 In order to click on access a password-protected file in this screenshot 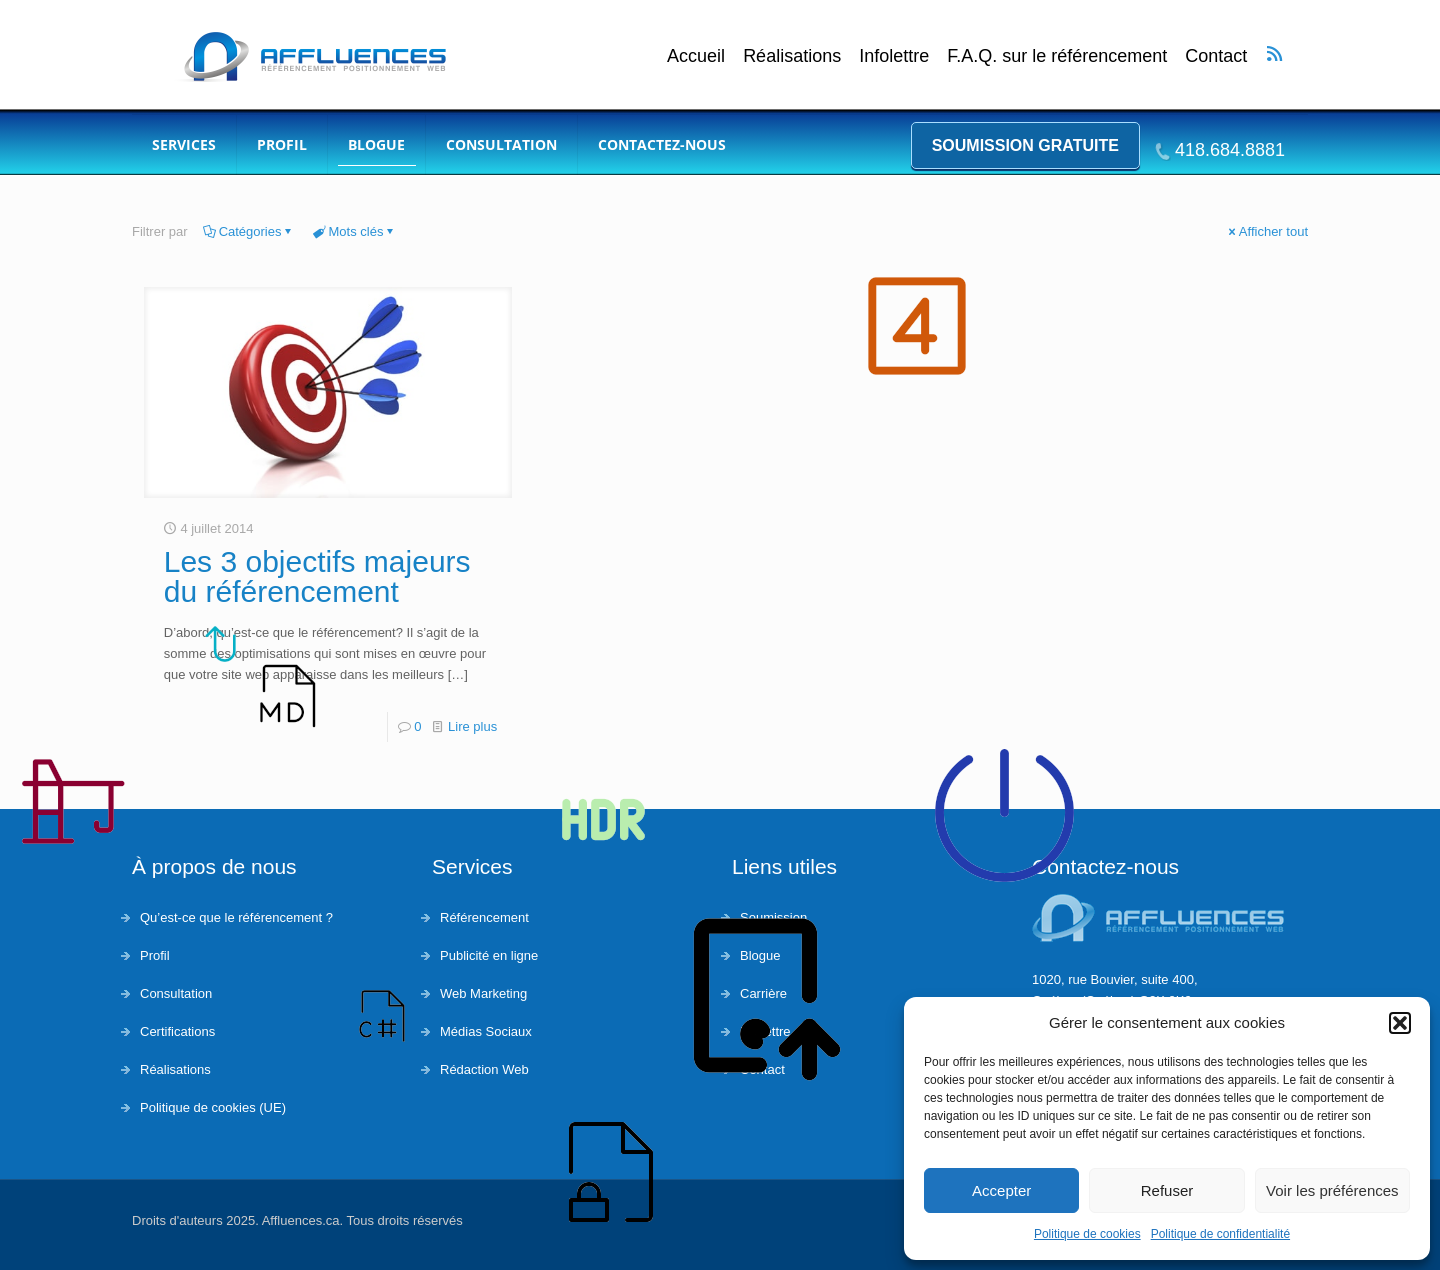, I will do `click(611, 1172)`.